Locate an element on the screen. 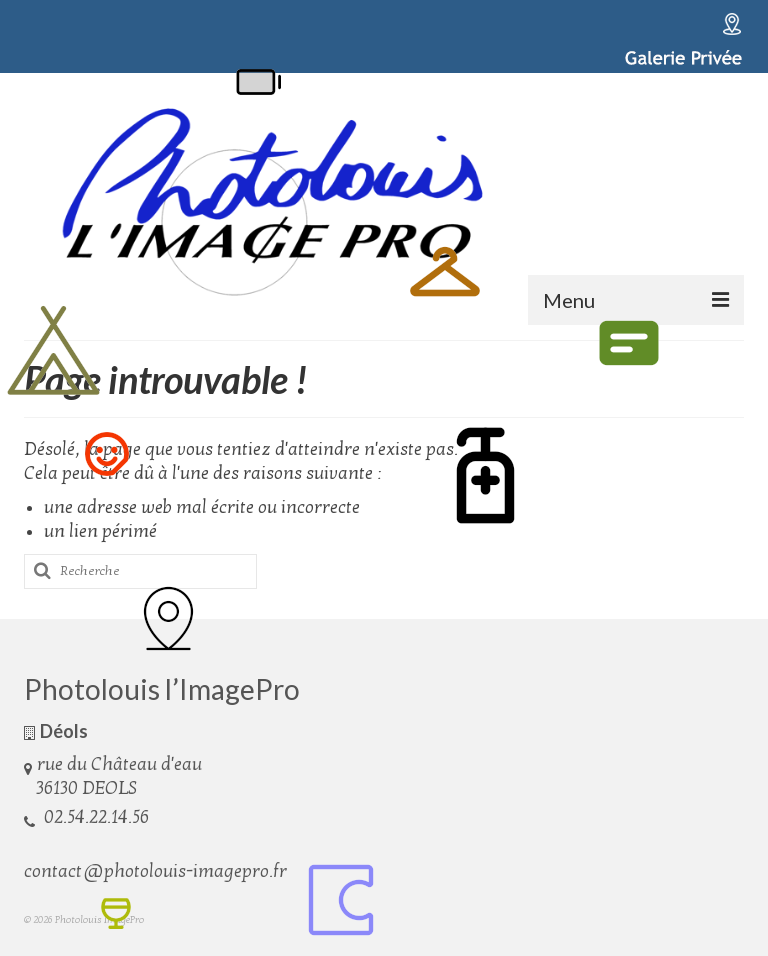  add a sticker to your message is located at coordinates (107, 454).